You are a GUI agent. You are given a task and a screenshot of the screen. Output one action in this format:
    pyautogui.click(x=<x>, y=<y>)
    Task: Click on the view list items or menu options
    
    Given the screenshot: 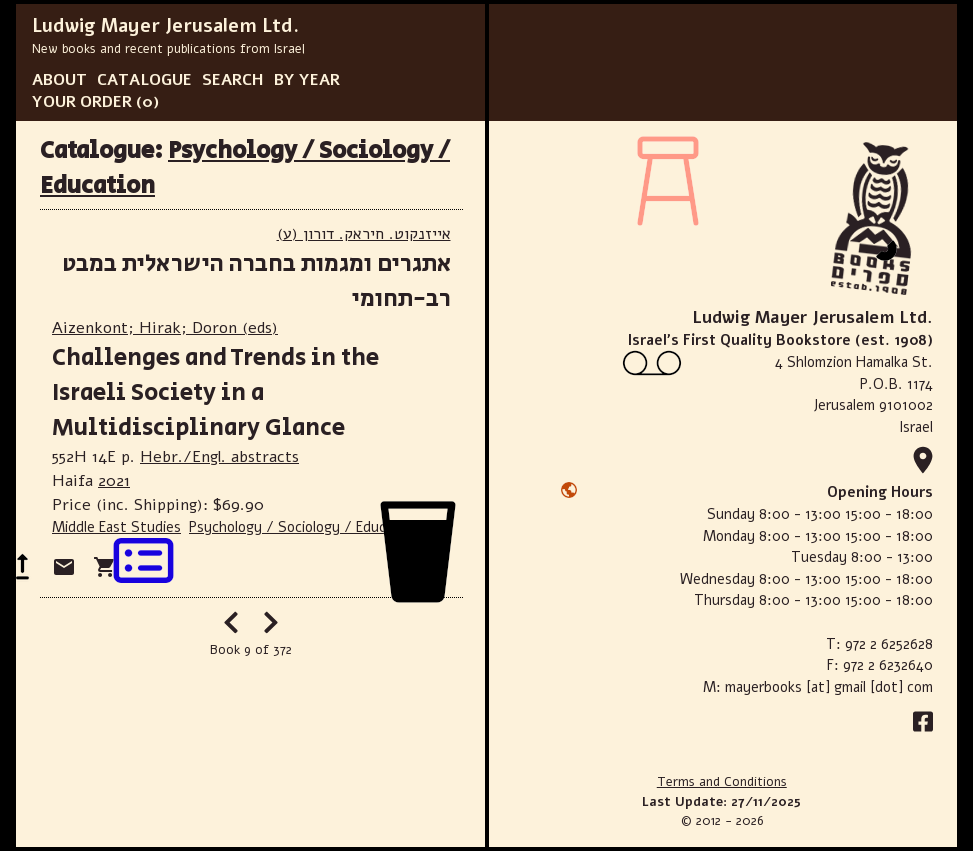 What is the action you would take?
    pyautogui.click(x=143, y=560)
    